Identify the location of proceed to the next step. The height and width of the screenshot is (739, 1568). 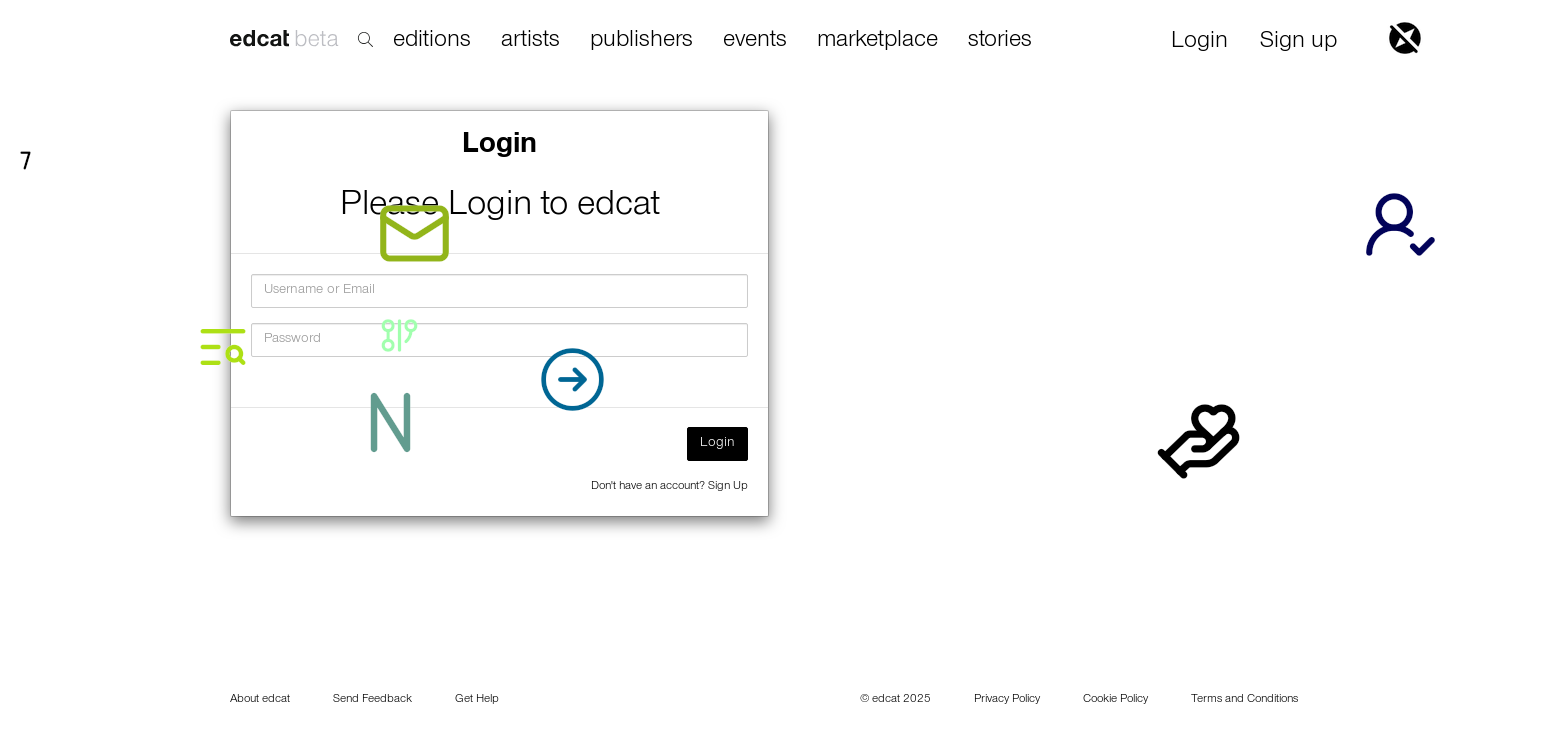
(572, 379).